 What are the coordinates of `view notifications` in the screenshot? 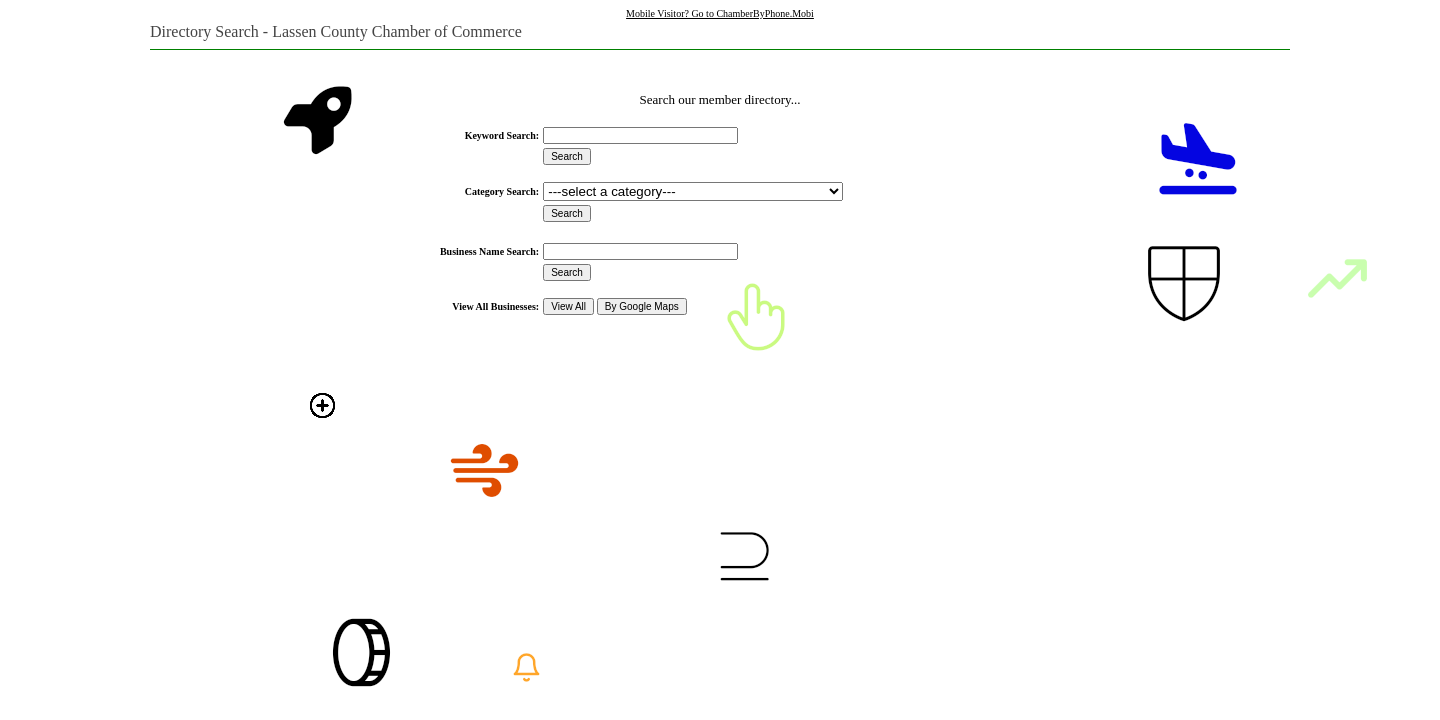 It's located at (526, 667).